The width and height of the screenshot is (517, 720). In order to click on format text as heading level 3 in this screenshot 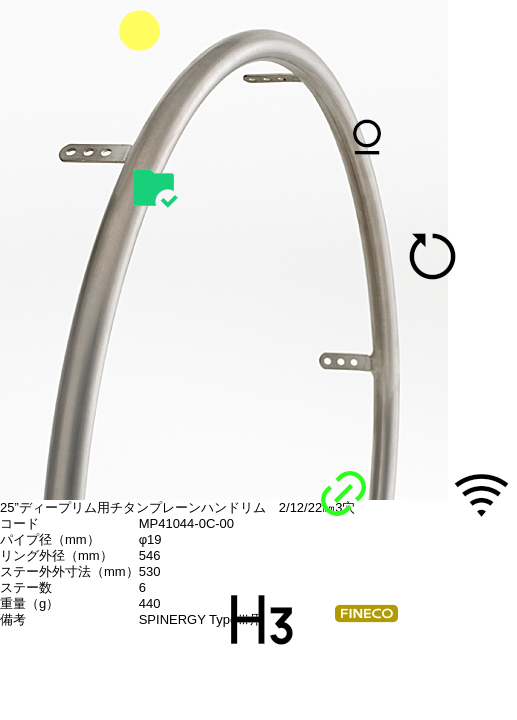, I will do `click(261, 619)`.